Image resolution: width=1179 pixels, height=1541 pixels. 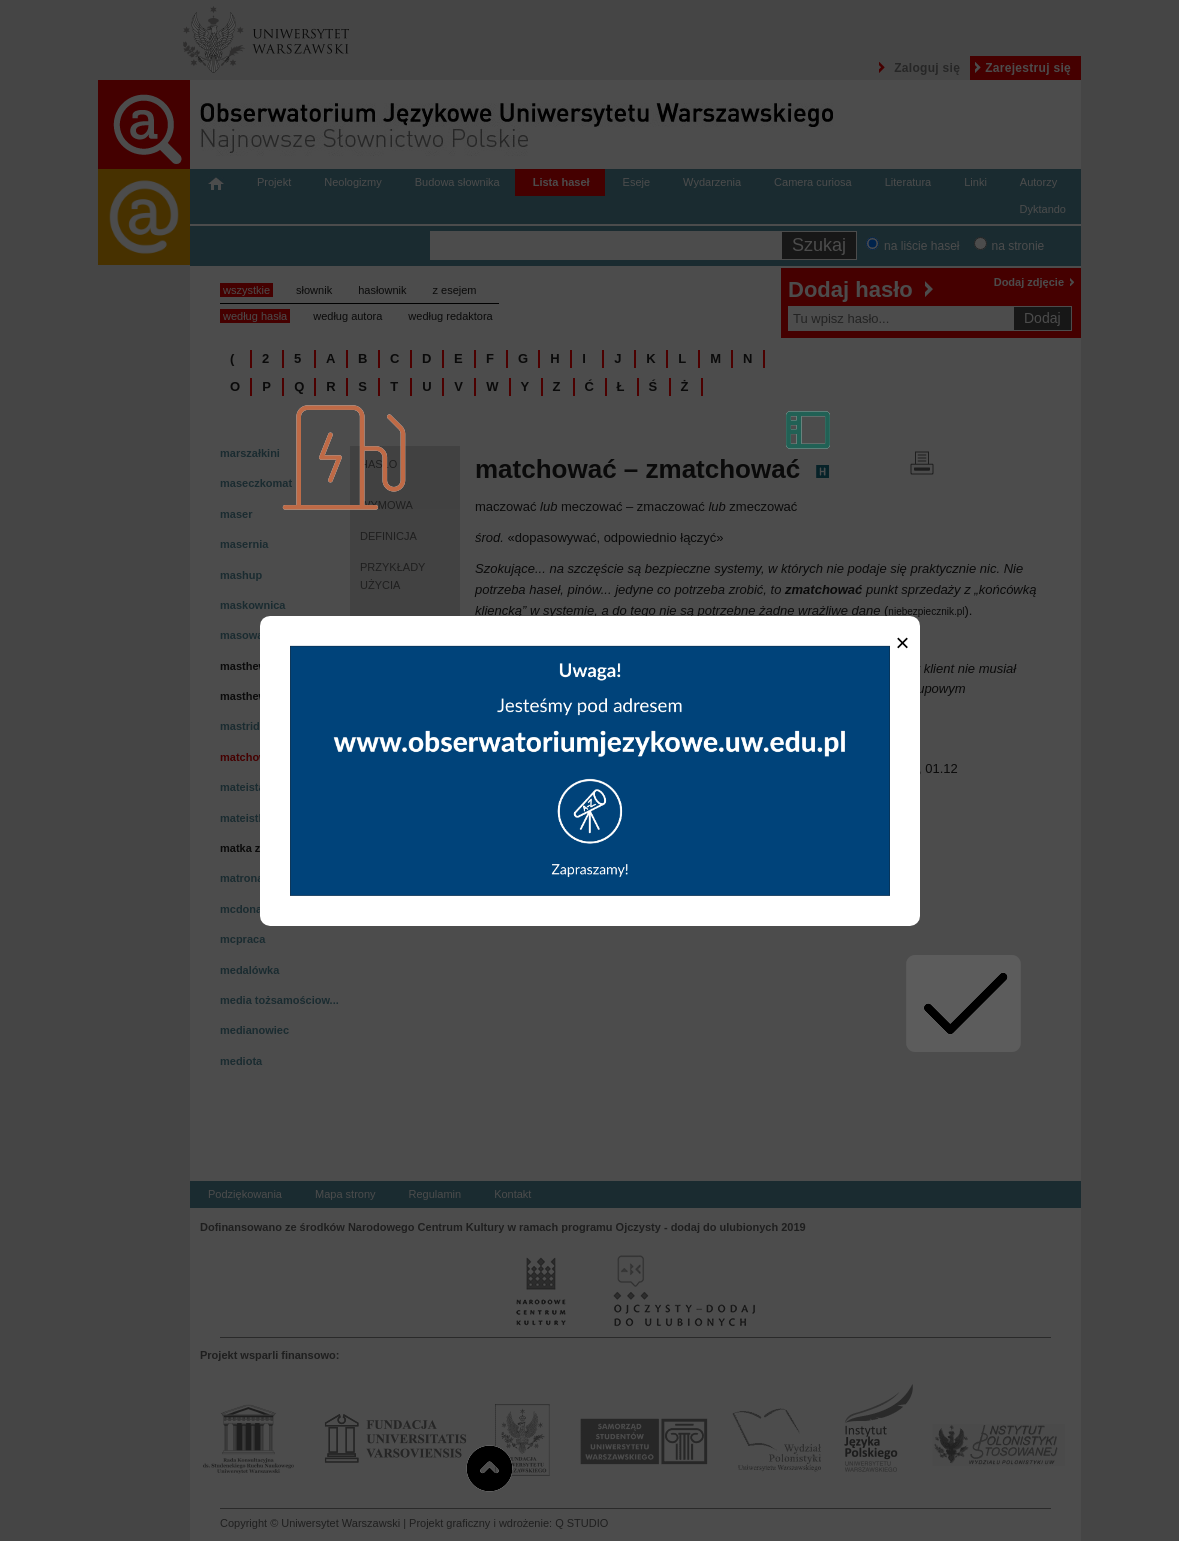 I want to click on scroll to top of page, so click(x=489, y=1468).